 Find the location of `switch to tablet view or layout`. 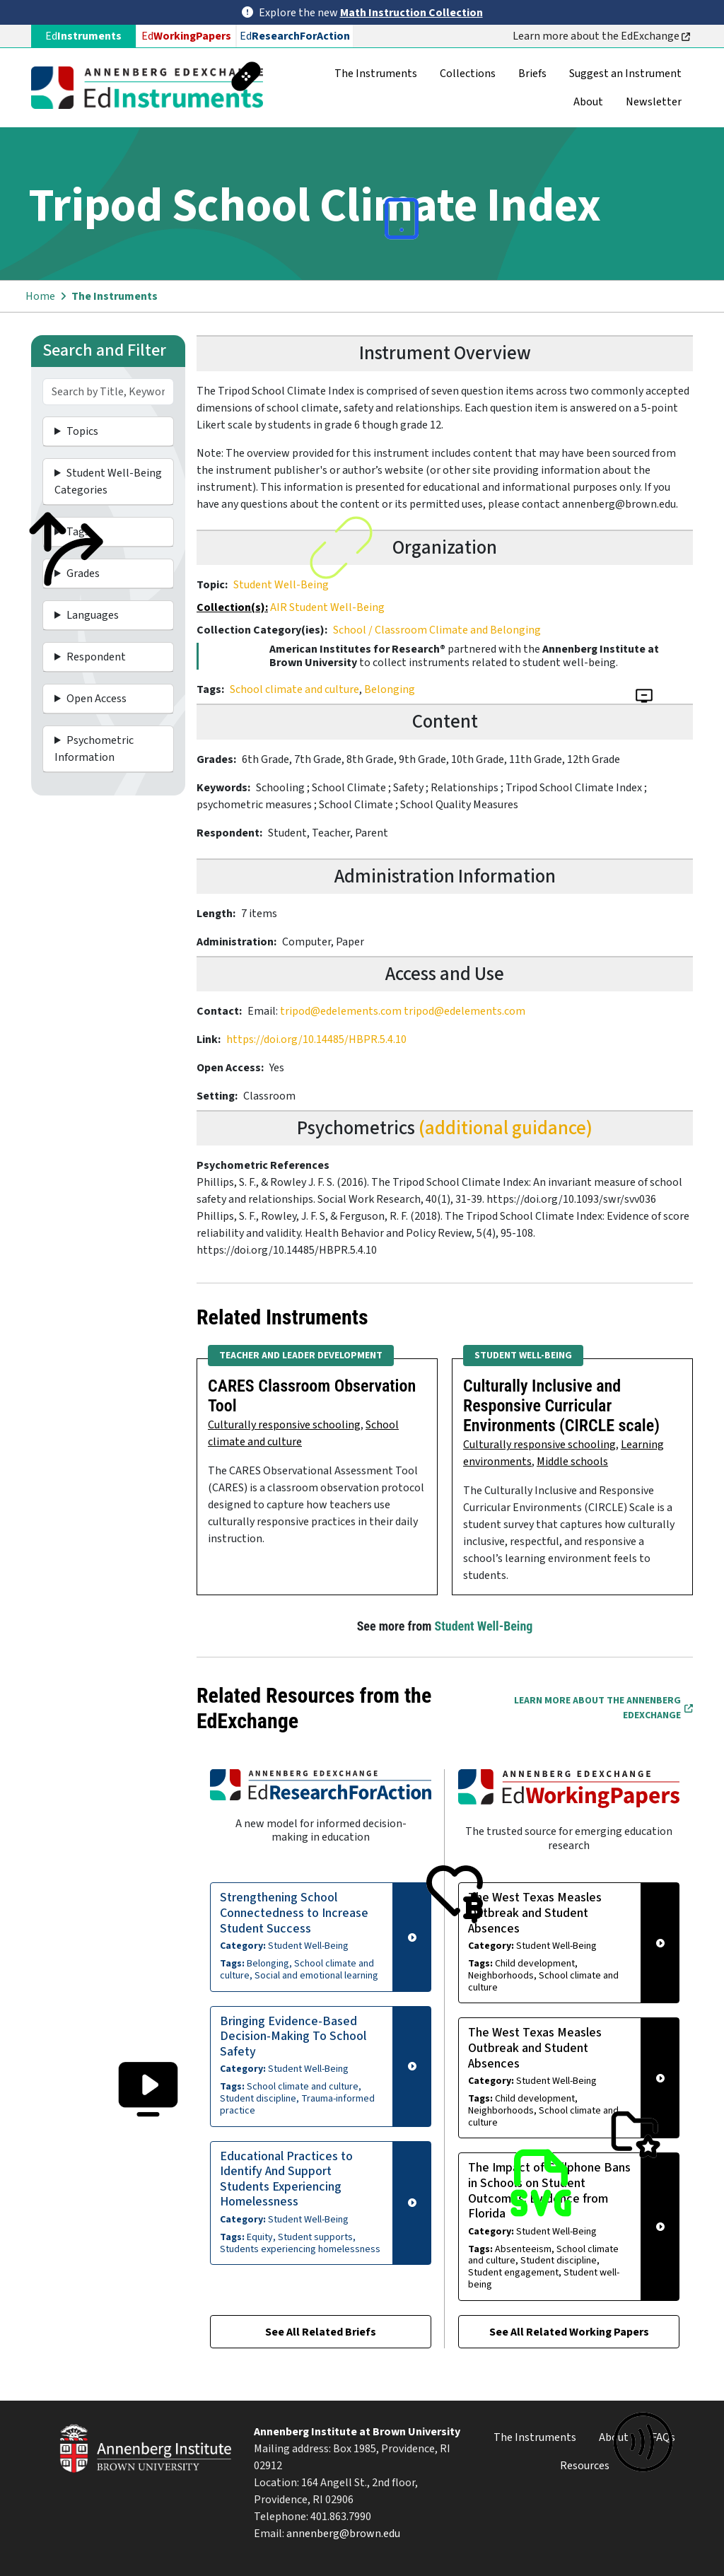

switch to tablet view or layout is located at coordinates (402, 218).